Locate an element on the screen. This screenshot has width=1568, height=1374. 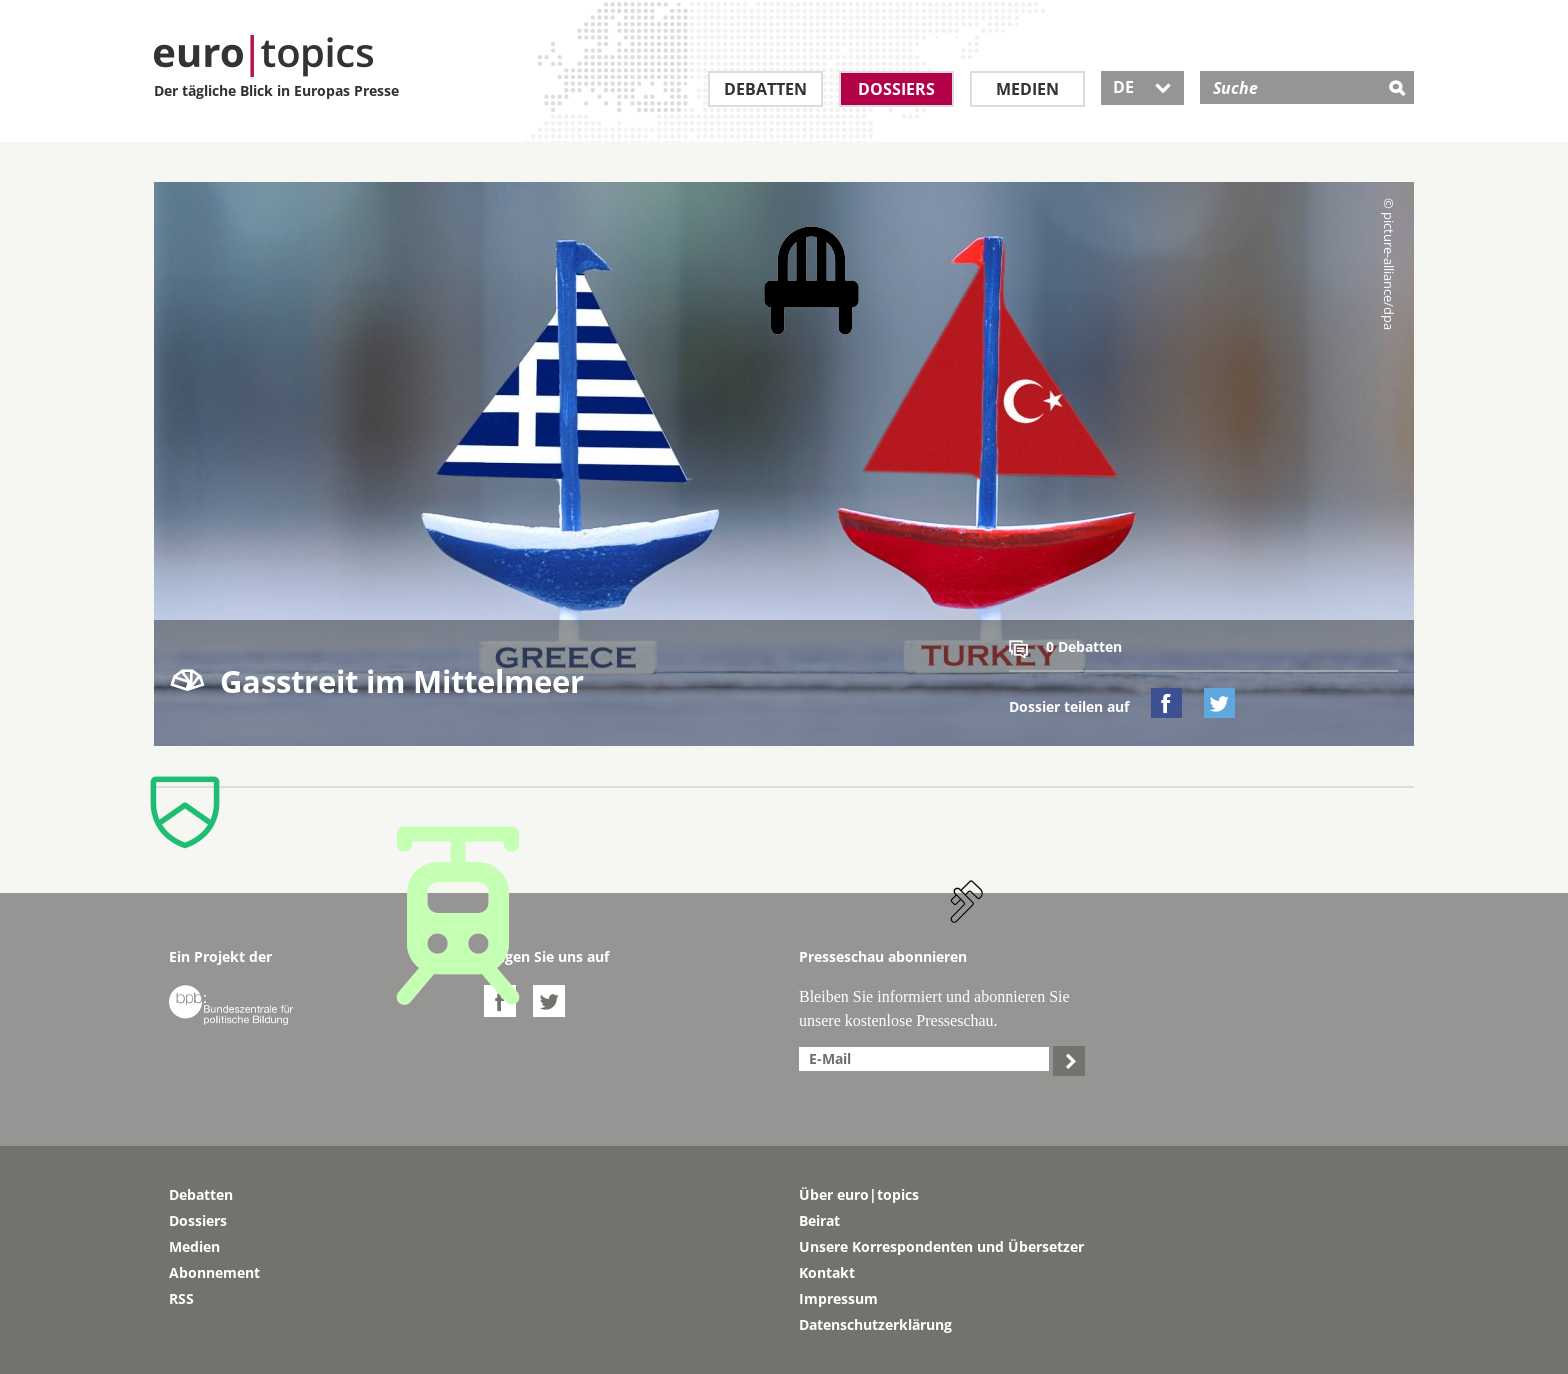
access plumbing or maintenance tools is located at coordinates (964, 901).